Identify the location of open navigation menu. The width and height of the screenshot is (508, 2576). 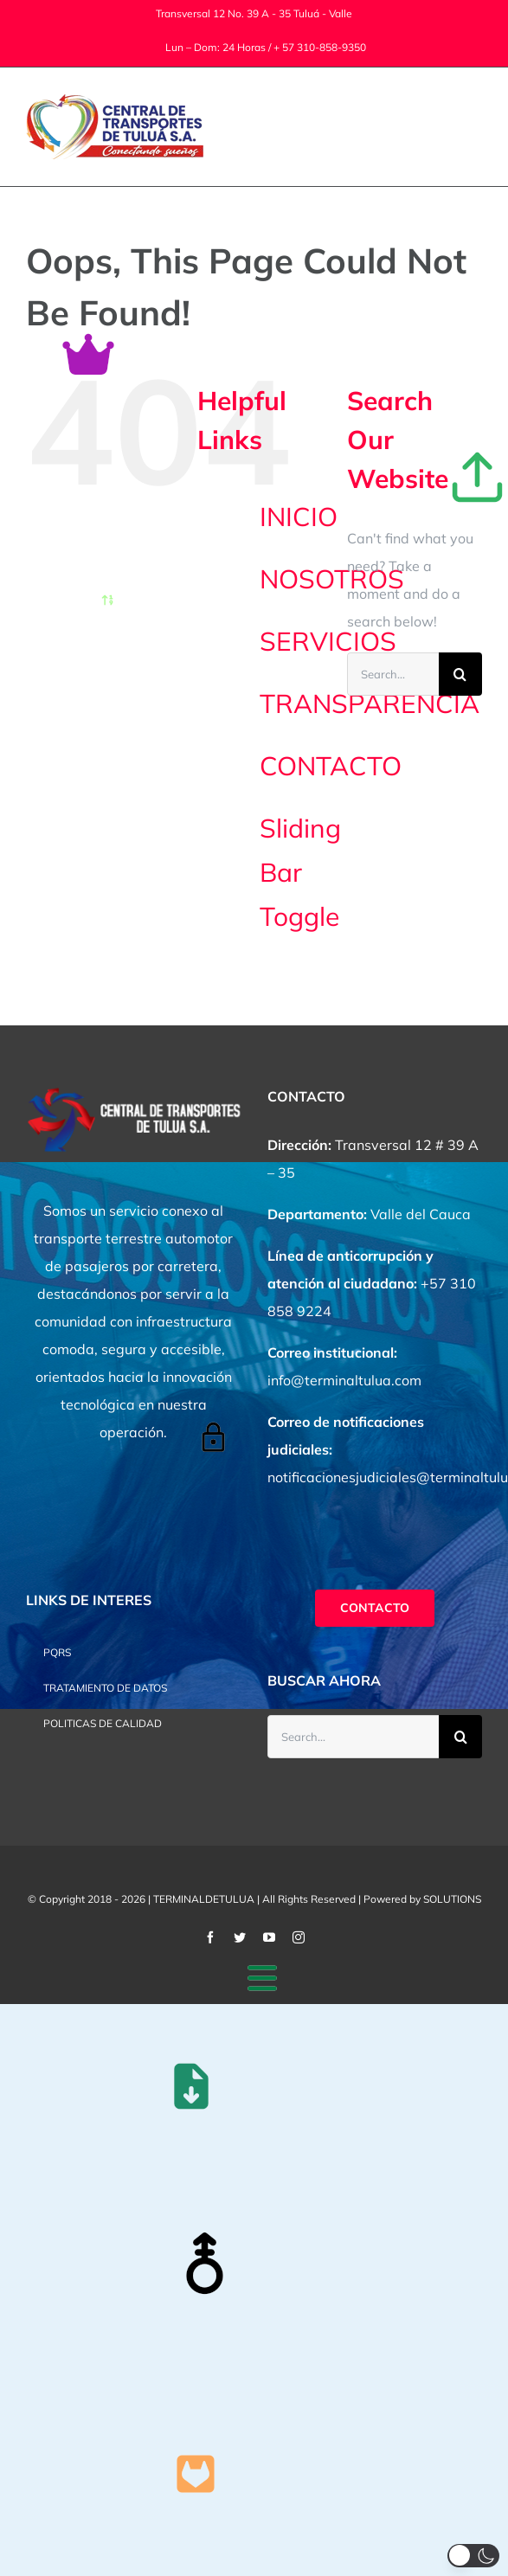
(262, 1978).